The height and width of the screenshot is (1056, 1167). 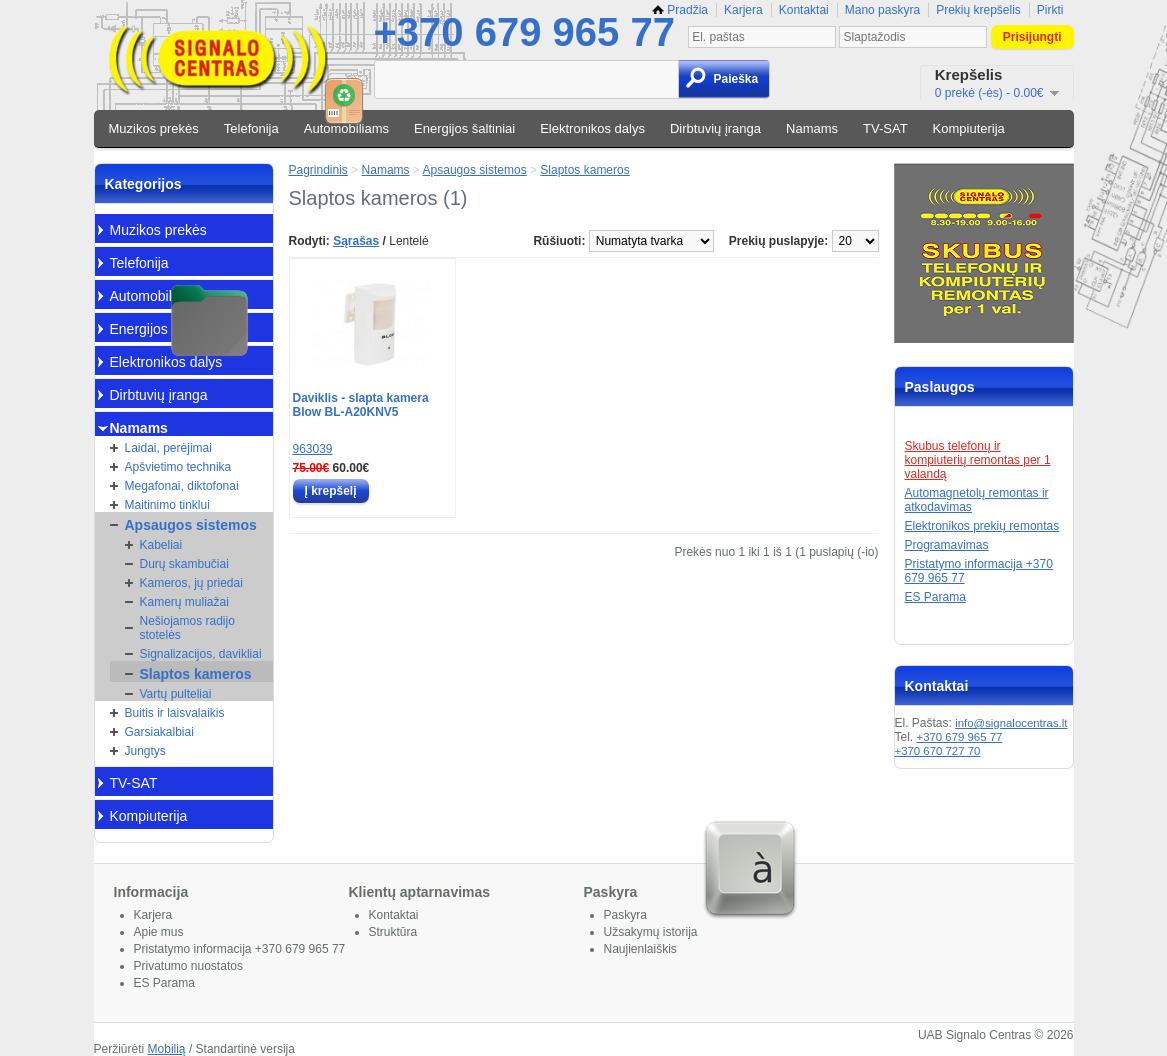 I want to click on indicates package cleanup or removal in progress, so click(x=344, y=101).